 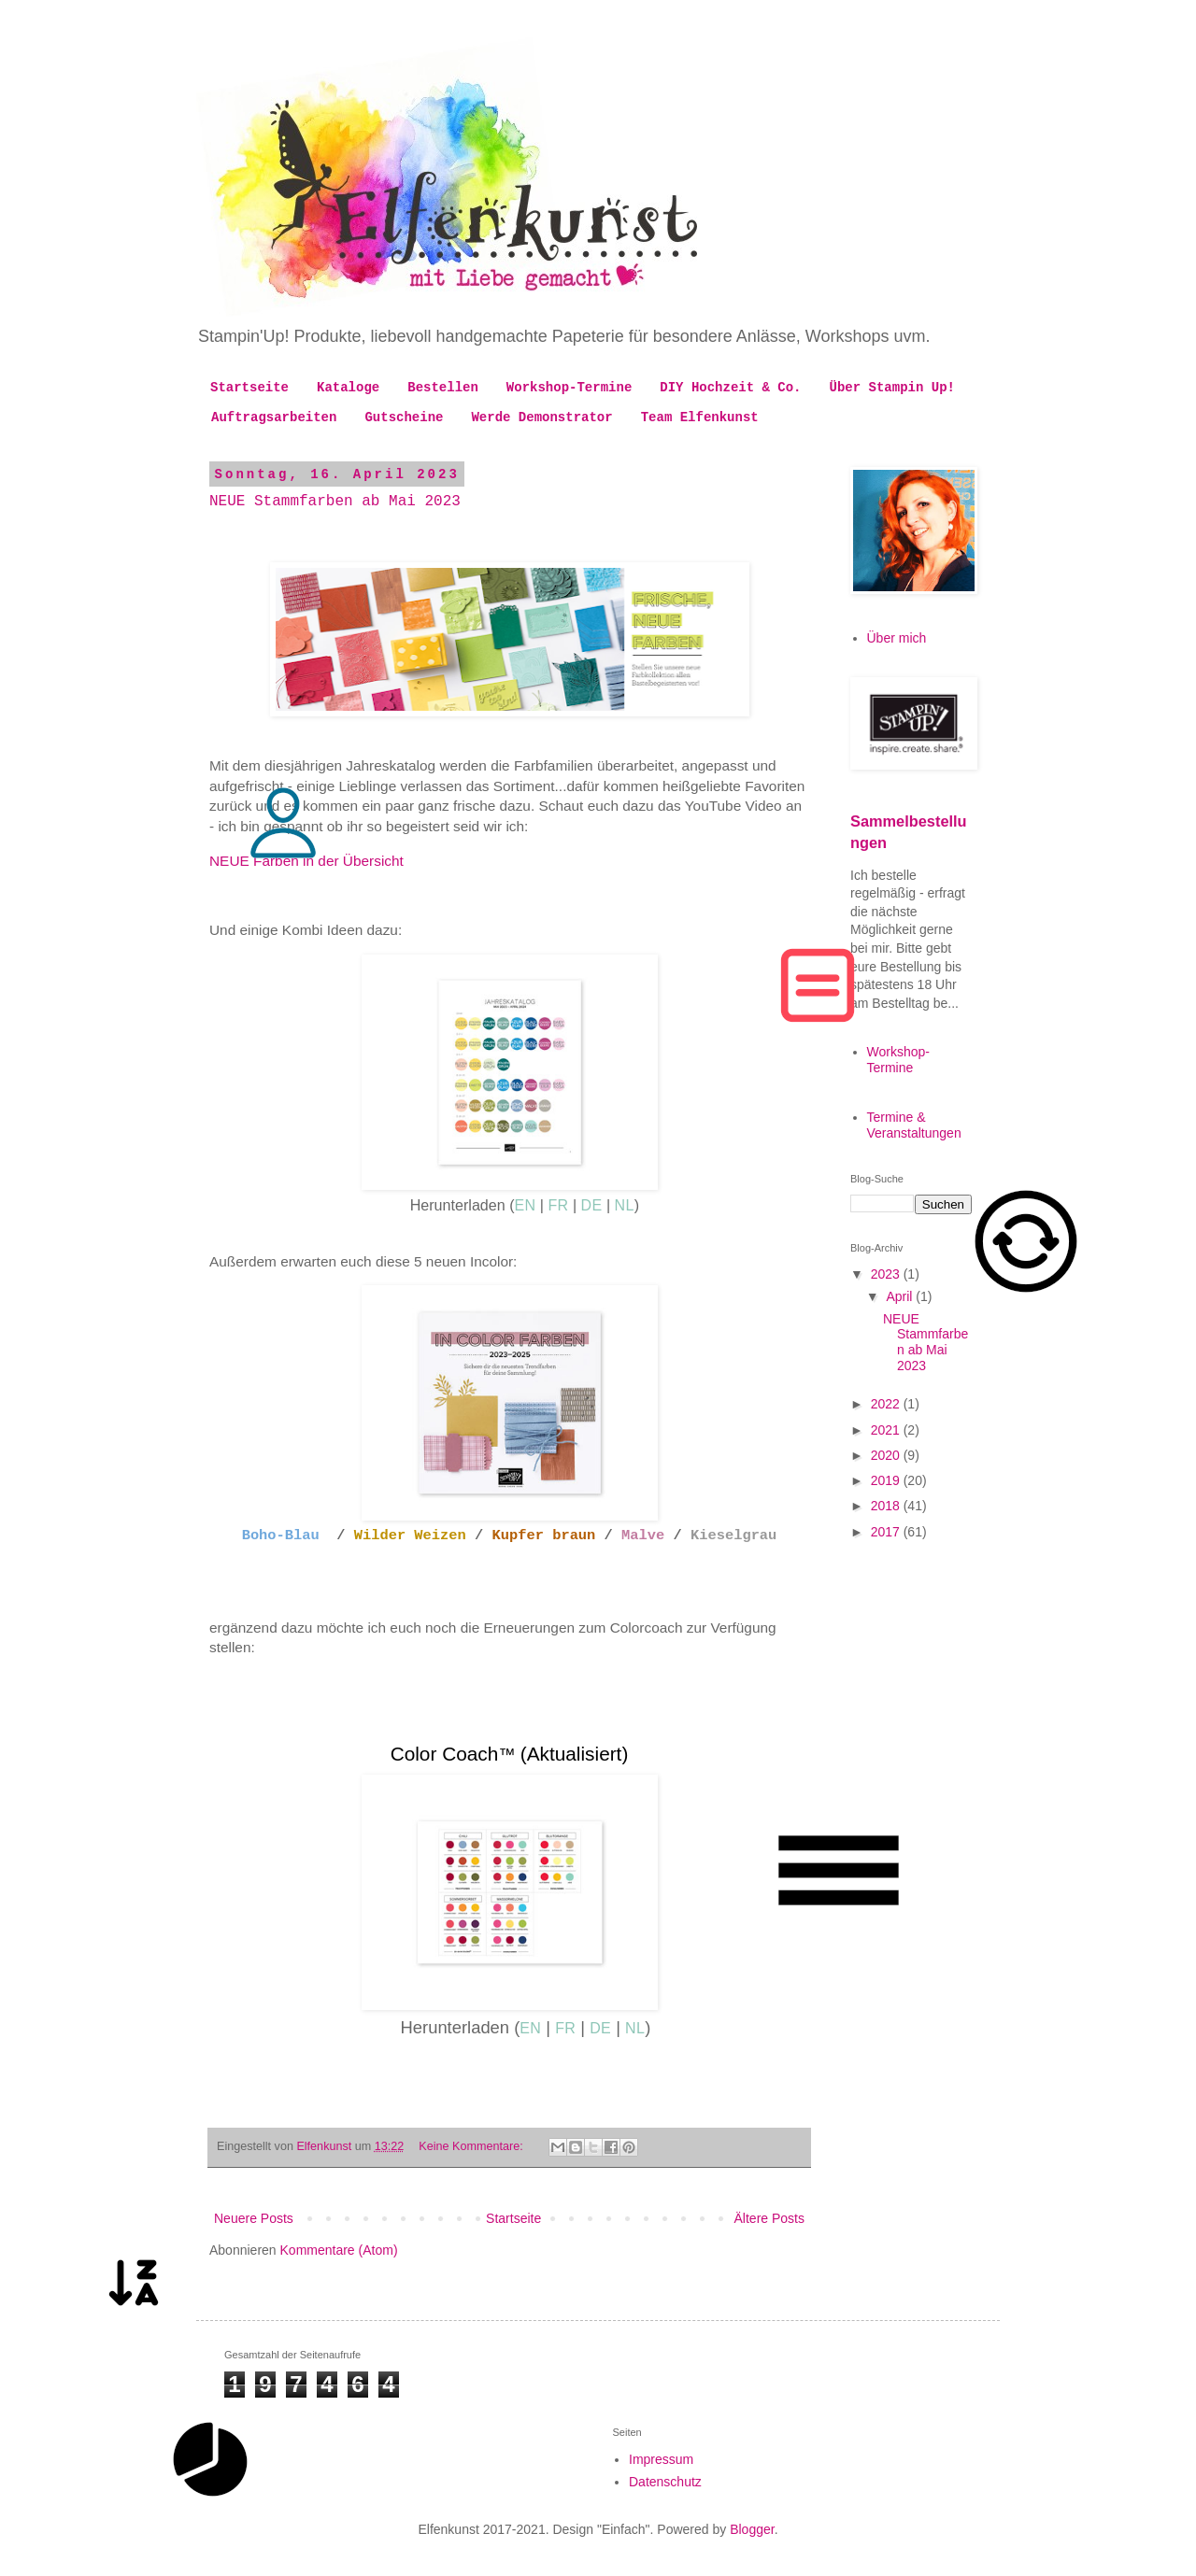 I want to click on indicates equality or comparison function, so click(x=818, y=985).